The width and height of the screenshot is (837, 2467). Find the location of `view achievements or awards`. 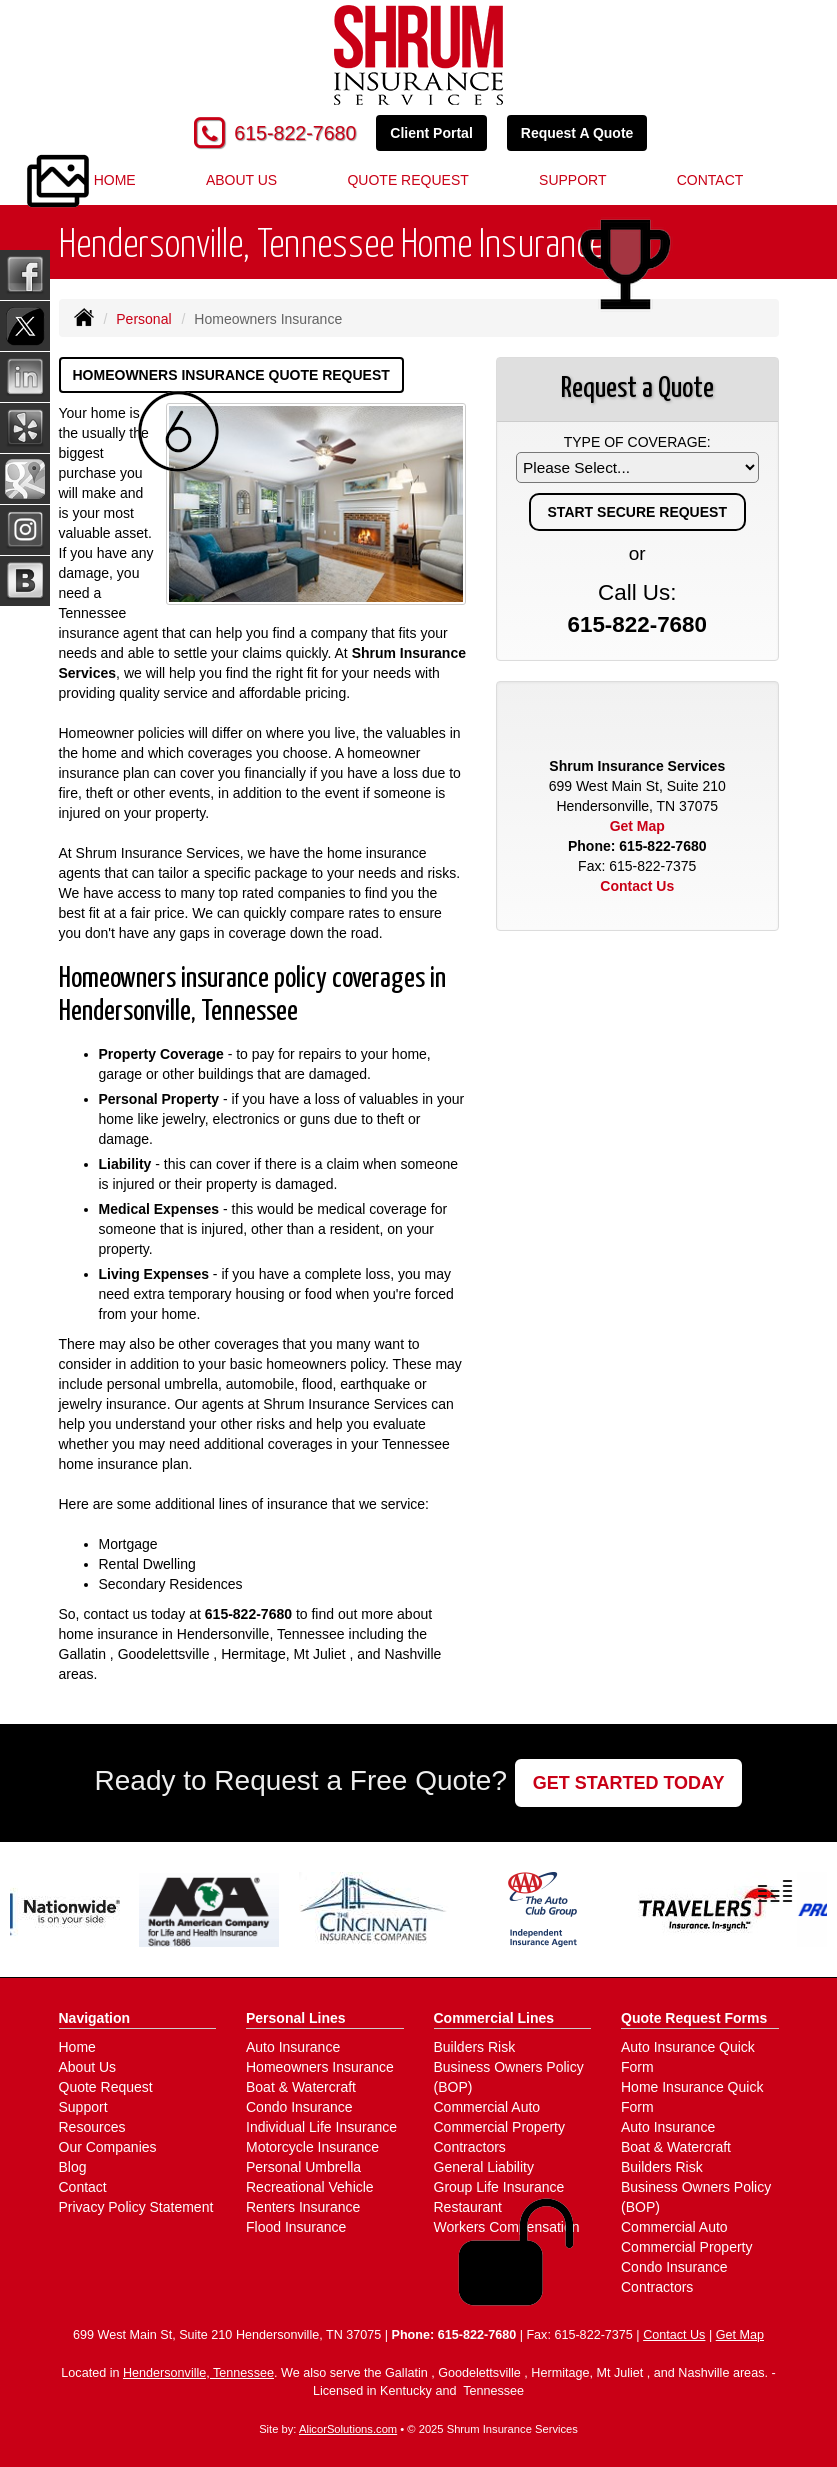

view achievements or awards is located at coordinates (625, 264).